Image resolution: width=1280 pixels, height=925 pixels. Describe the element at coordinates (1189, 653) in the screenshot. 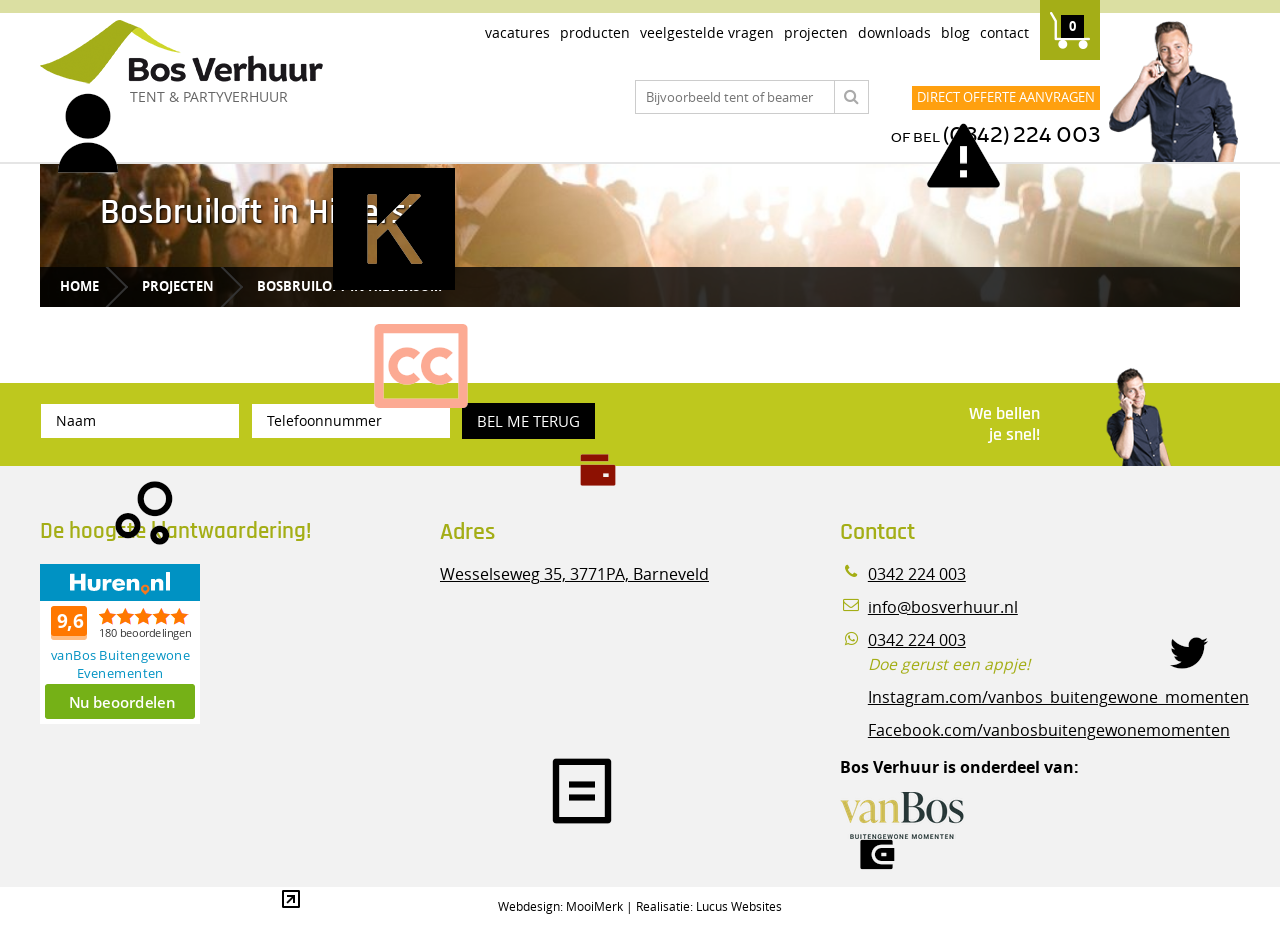

I see `share to twitter` at that location.